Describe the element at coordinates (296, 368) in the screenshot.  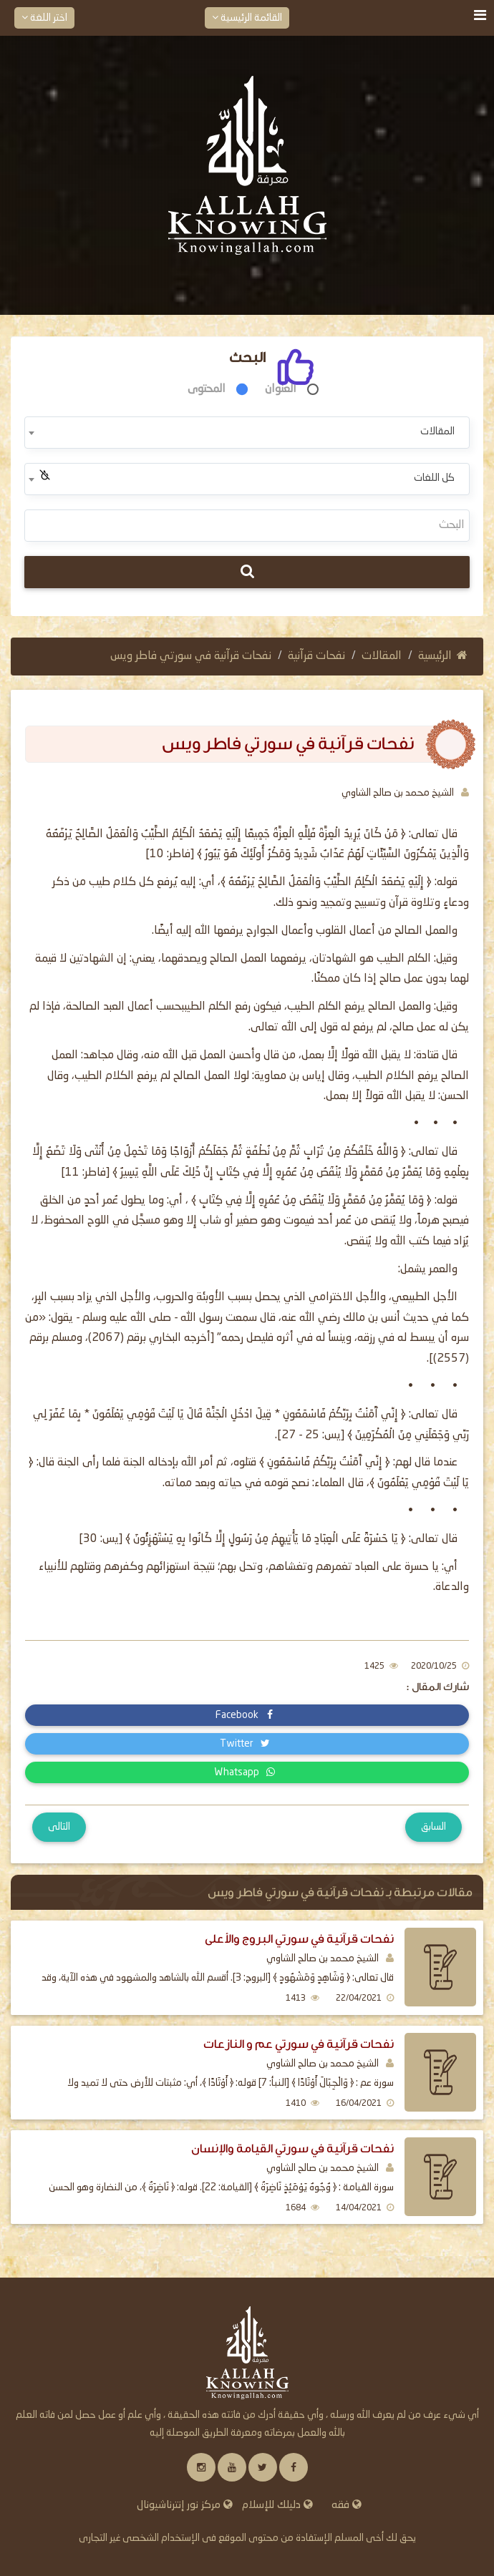
I see `like or upvote content` at that location.